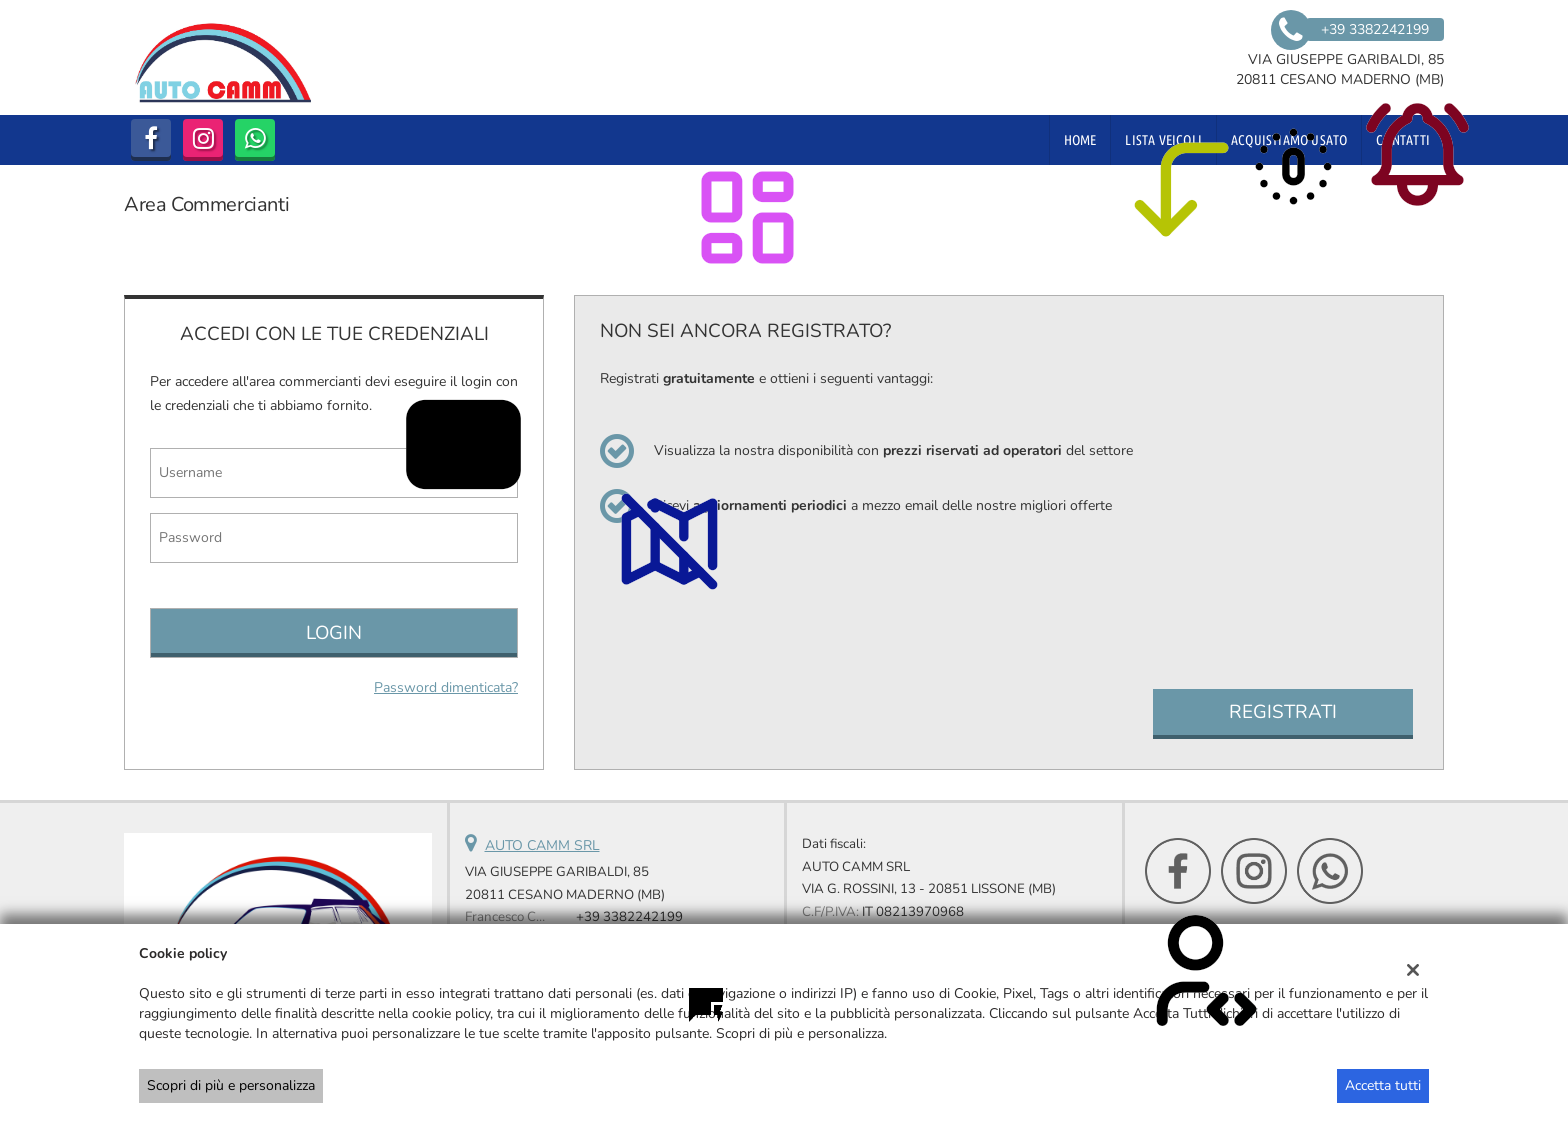 Image resolution: width=1568 pixels, height=1133 pixels. What do you see at coordinates (463, 444) in the screenshot?
I see `set image crop to 7:5 aspect ratio` at bounding box center [463, 444].